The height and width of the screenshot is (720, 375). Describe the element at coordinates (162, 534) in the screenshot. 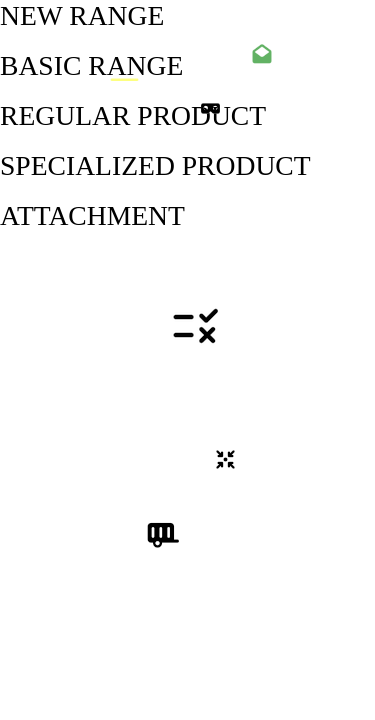

I see `view trailer or towing equipment options` at that location.